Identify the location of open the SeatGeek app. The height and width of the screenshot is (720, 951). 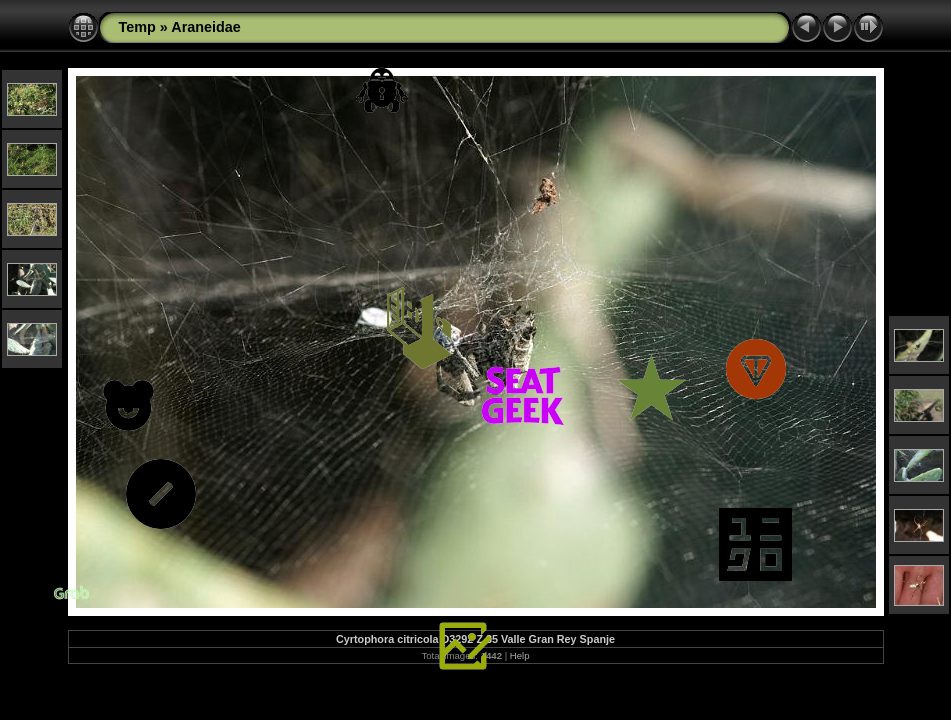
(523, 396).